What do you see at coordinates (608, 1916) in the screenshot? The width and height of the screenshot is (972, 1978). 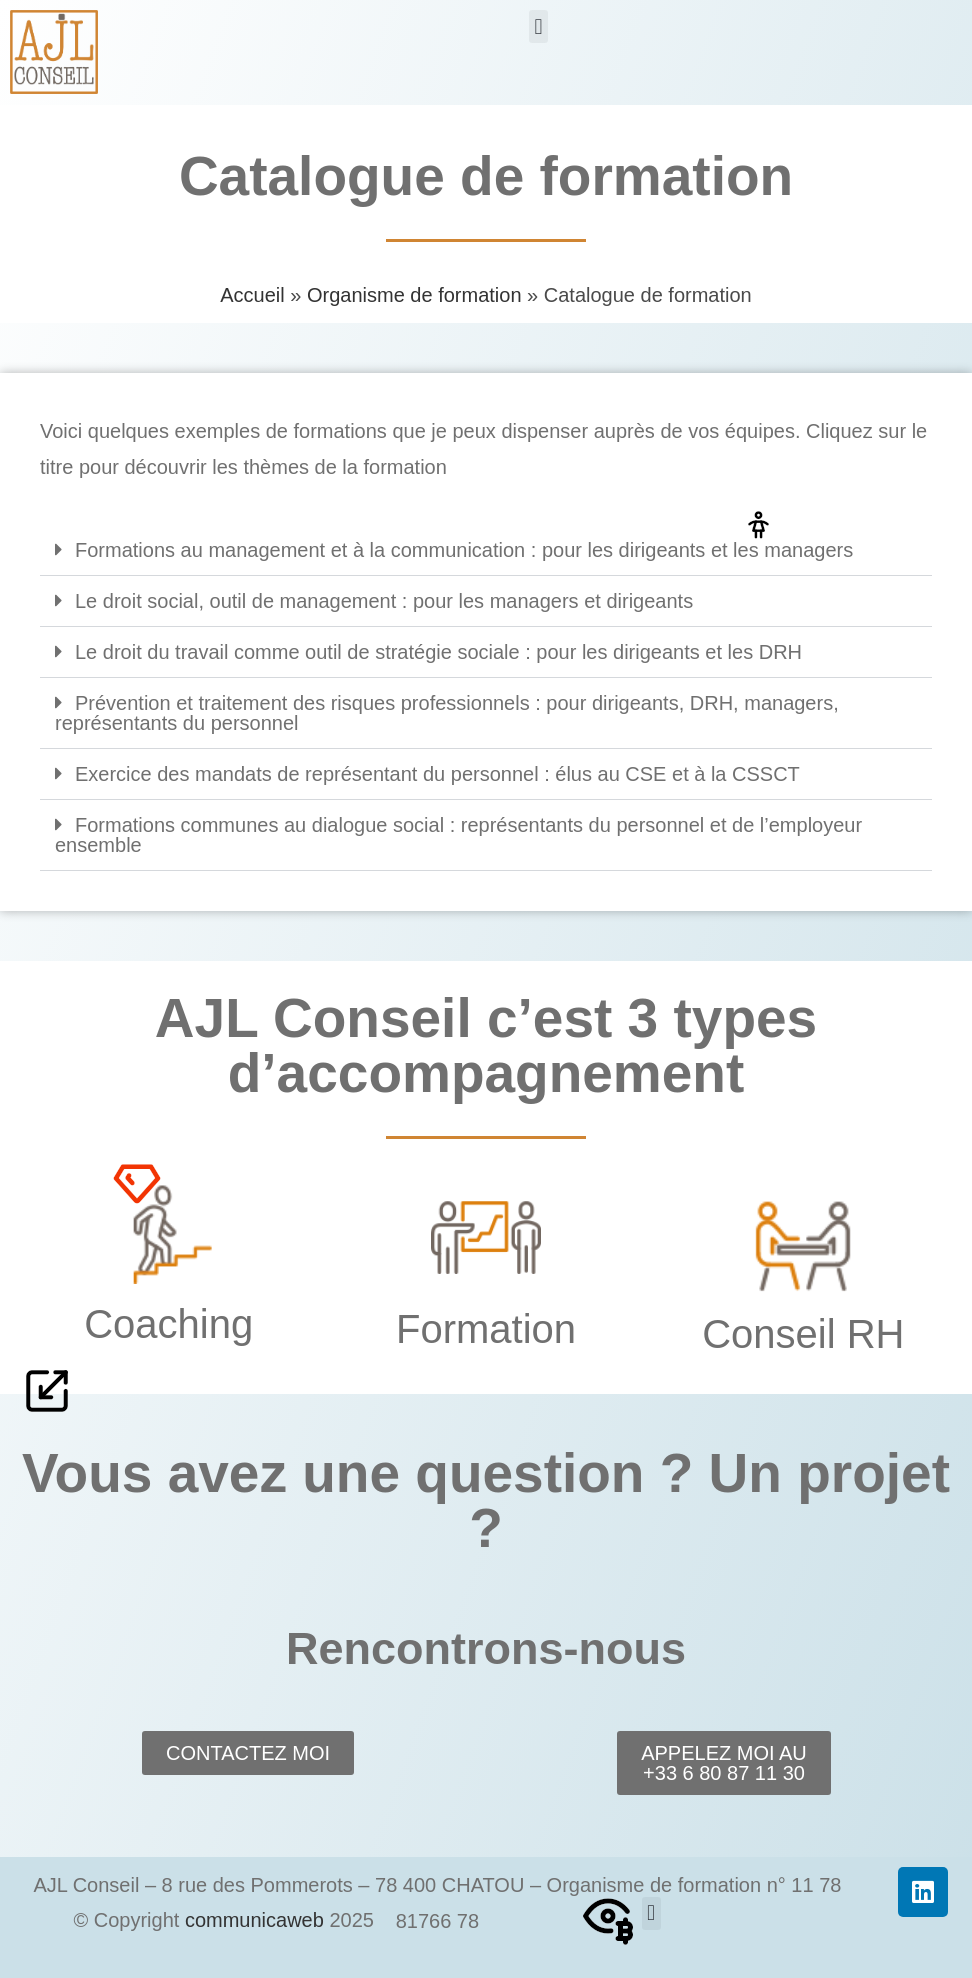 I see `view bitcoin wallet balance` at bounding box center [608, 1916].